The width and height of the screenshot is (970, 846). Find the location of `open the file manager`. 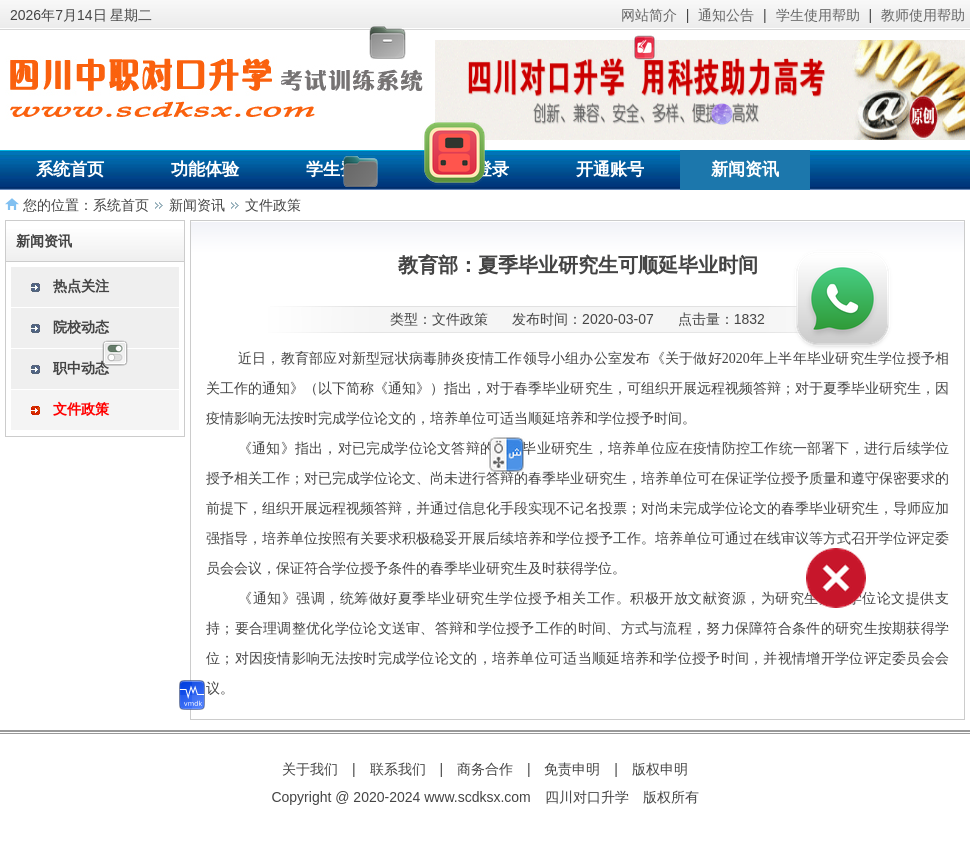

open the file manager is located at coordinates (387, 42).